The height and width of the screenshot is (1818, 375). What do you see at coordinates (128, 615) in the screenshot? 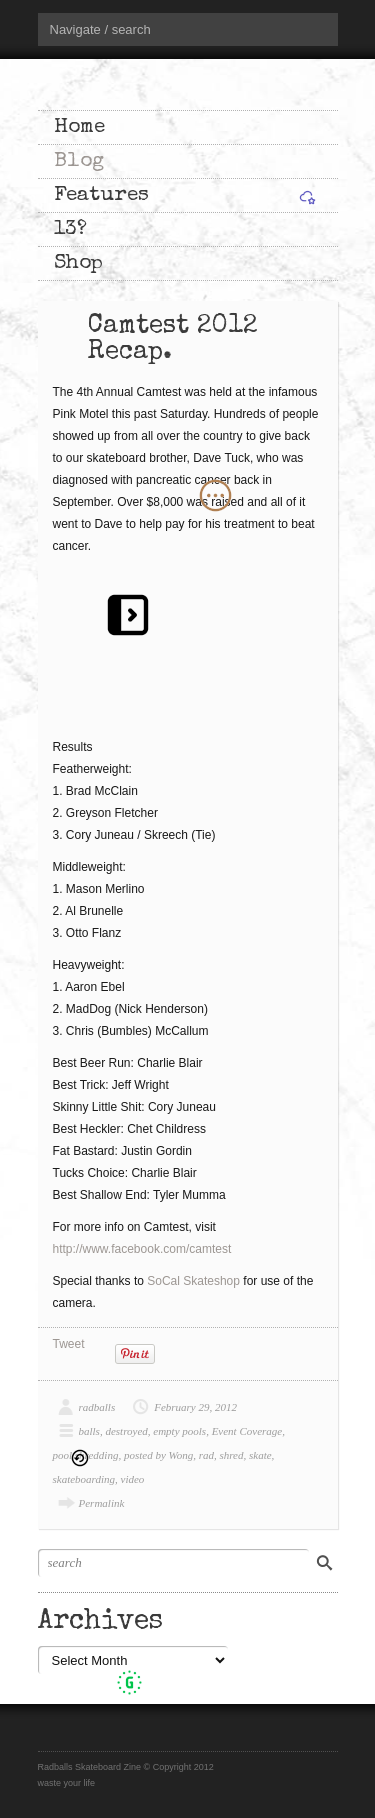
I see `expand the left sidebar` at bounding box center [128, 615].